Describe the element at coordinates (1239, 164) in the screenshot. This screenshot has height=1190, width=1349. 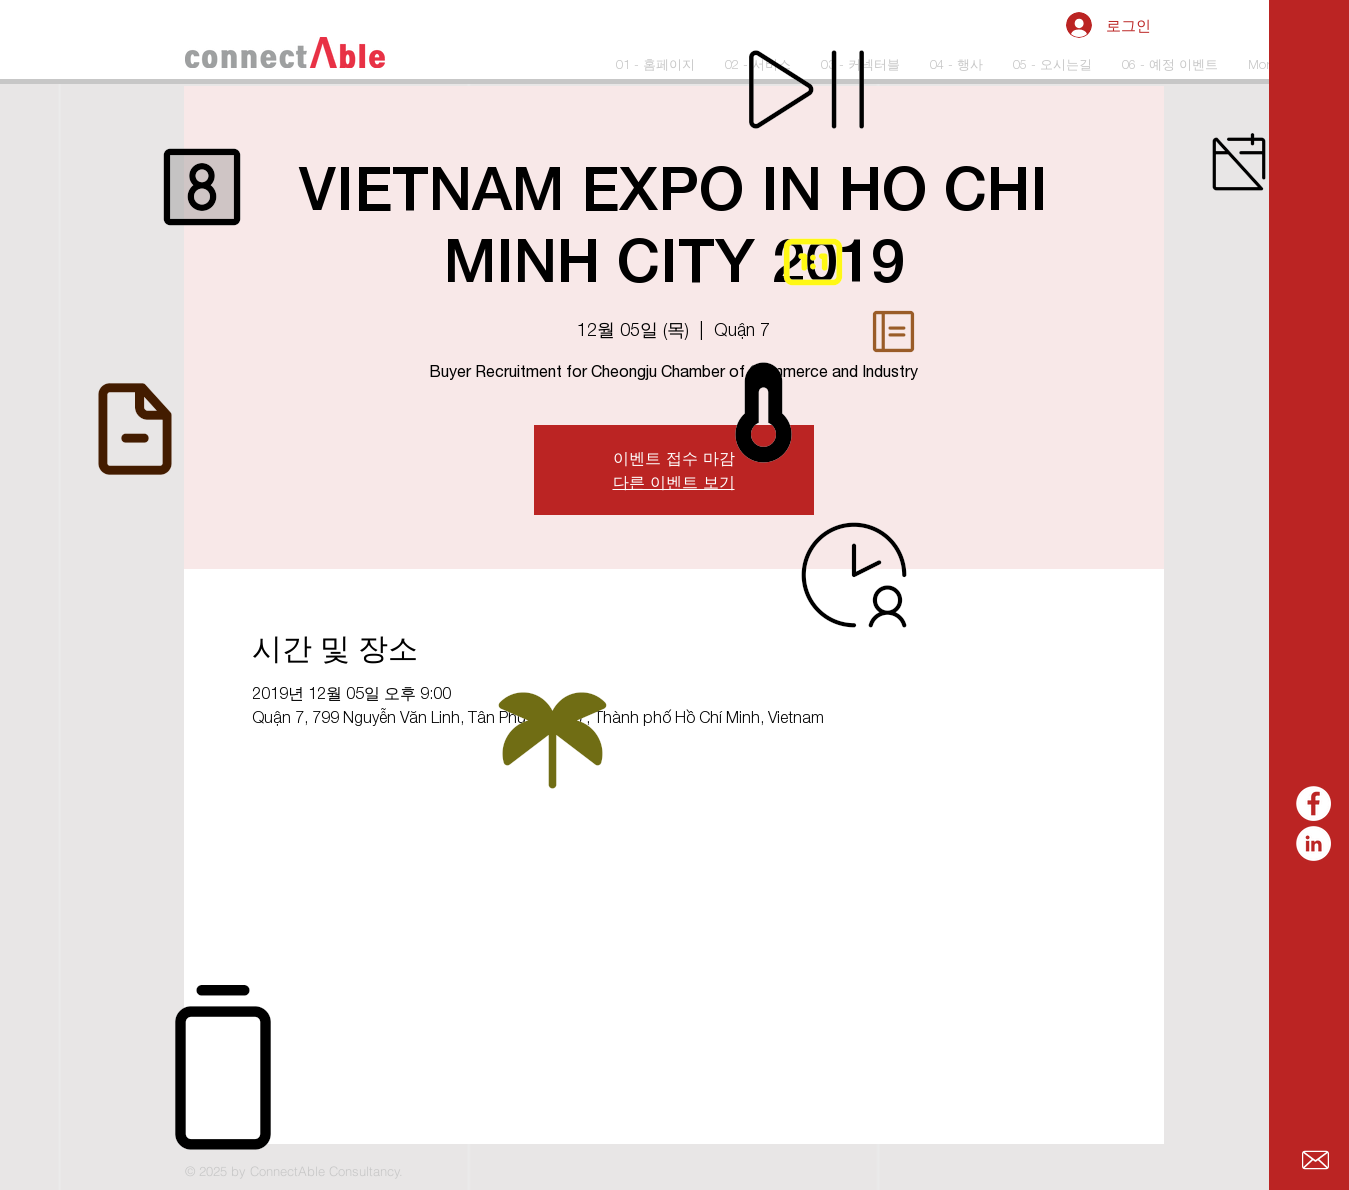
I see `disable calendar or scheduling features` at that location.